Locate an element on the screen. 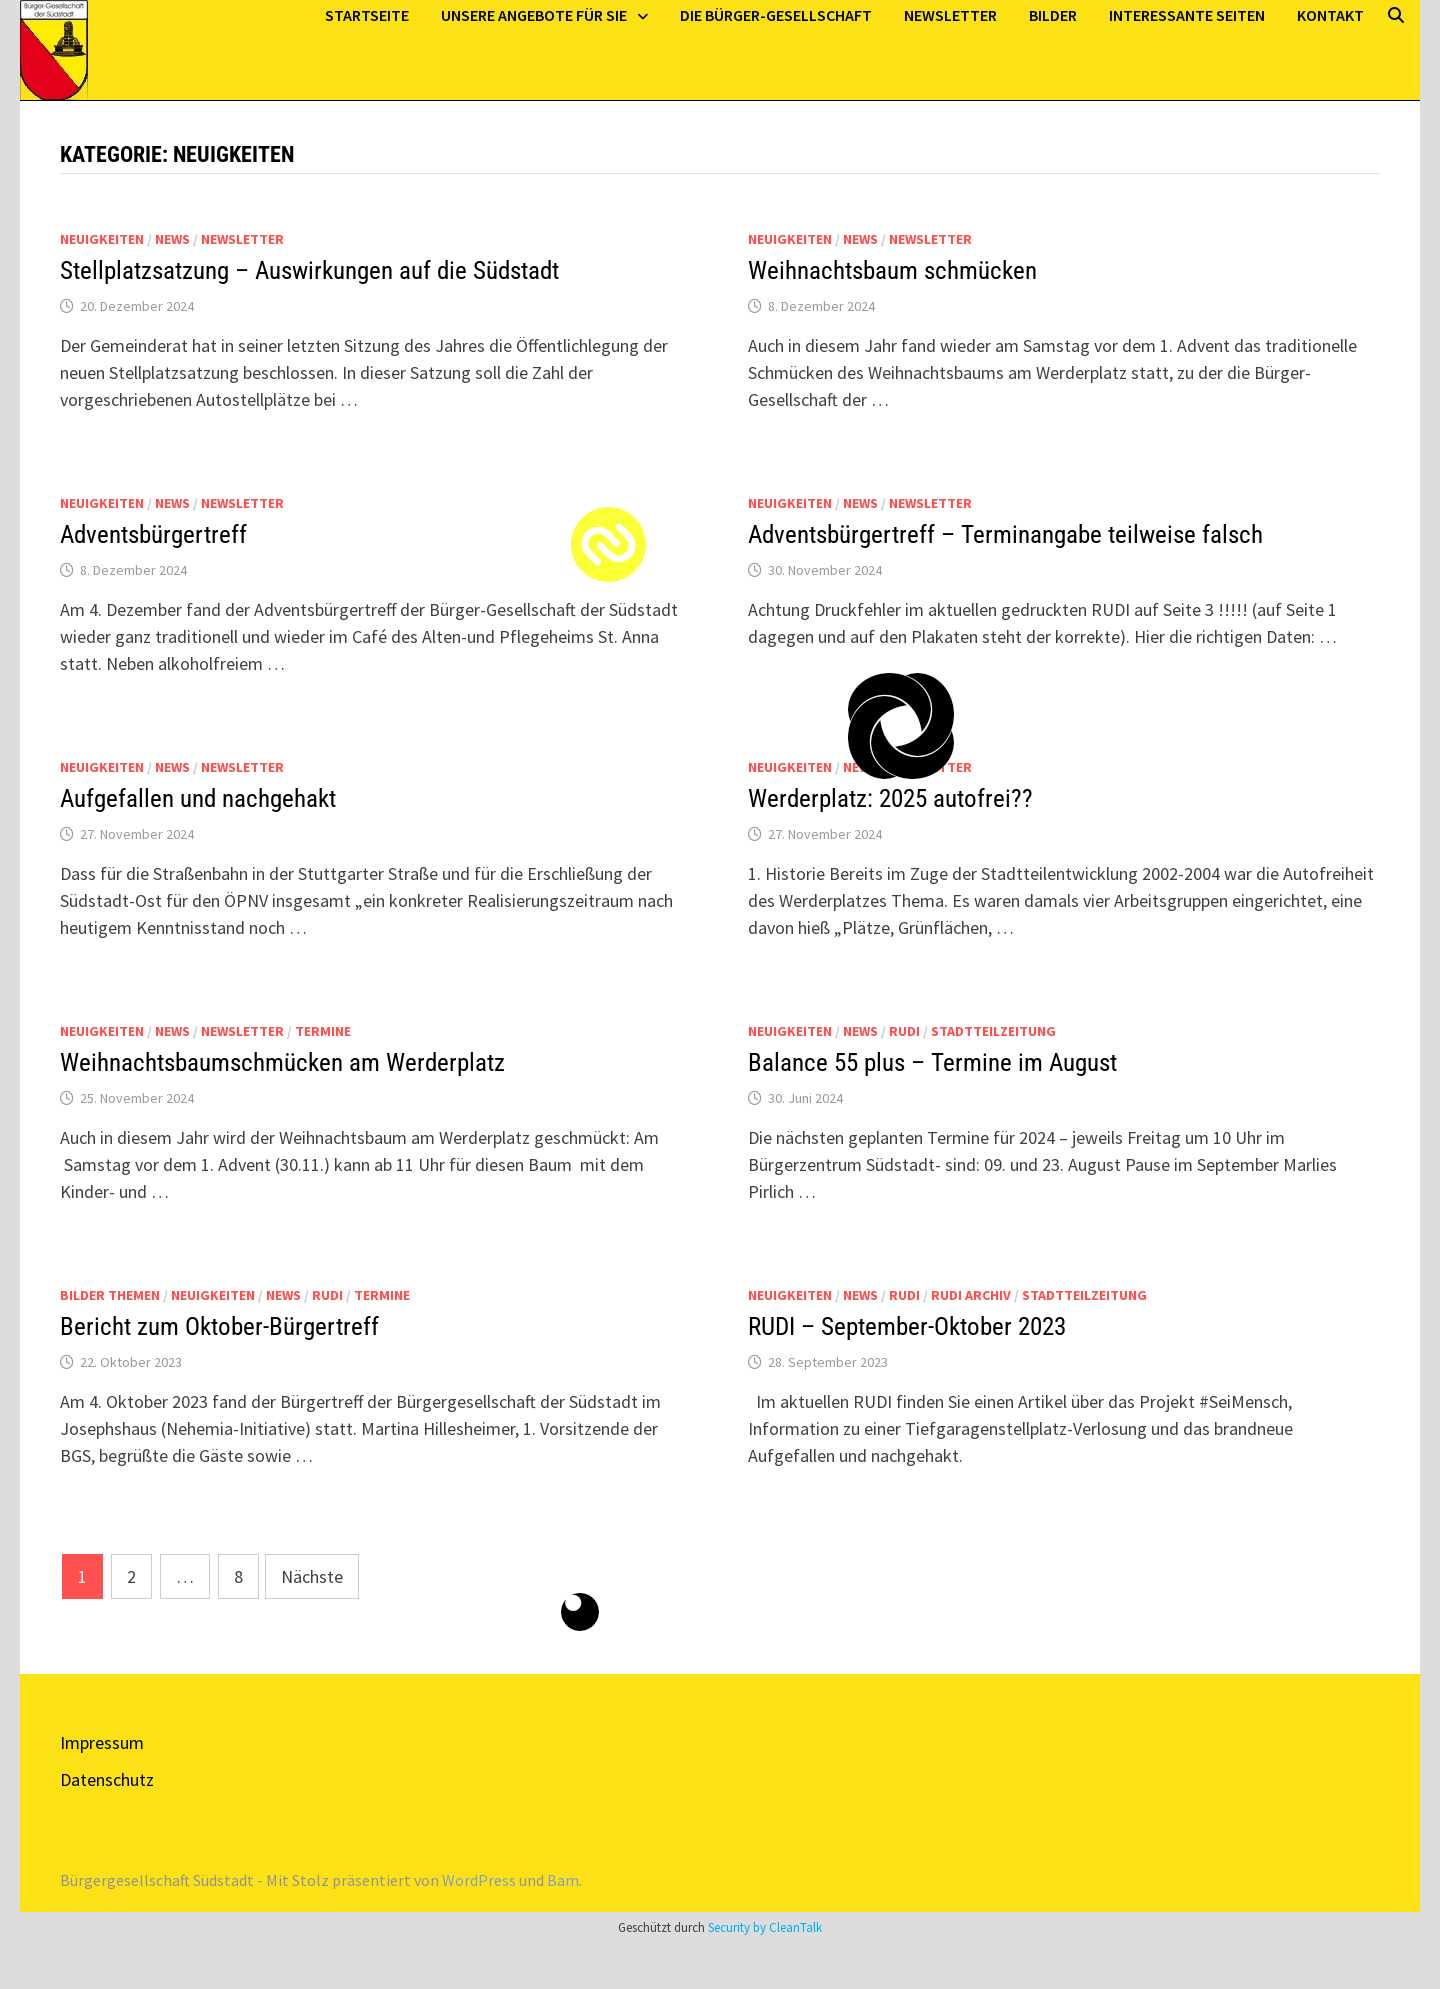 The image size is (1440, 1989). redsys payment processing logo is located at coordinates (580, 1612).